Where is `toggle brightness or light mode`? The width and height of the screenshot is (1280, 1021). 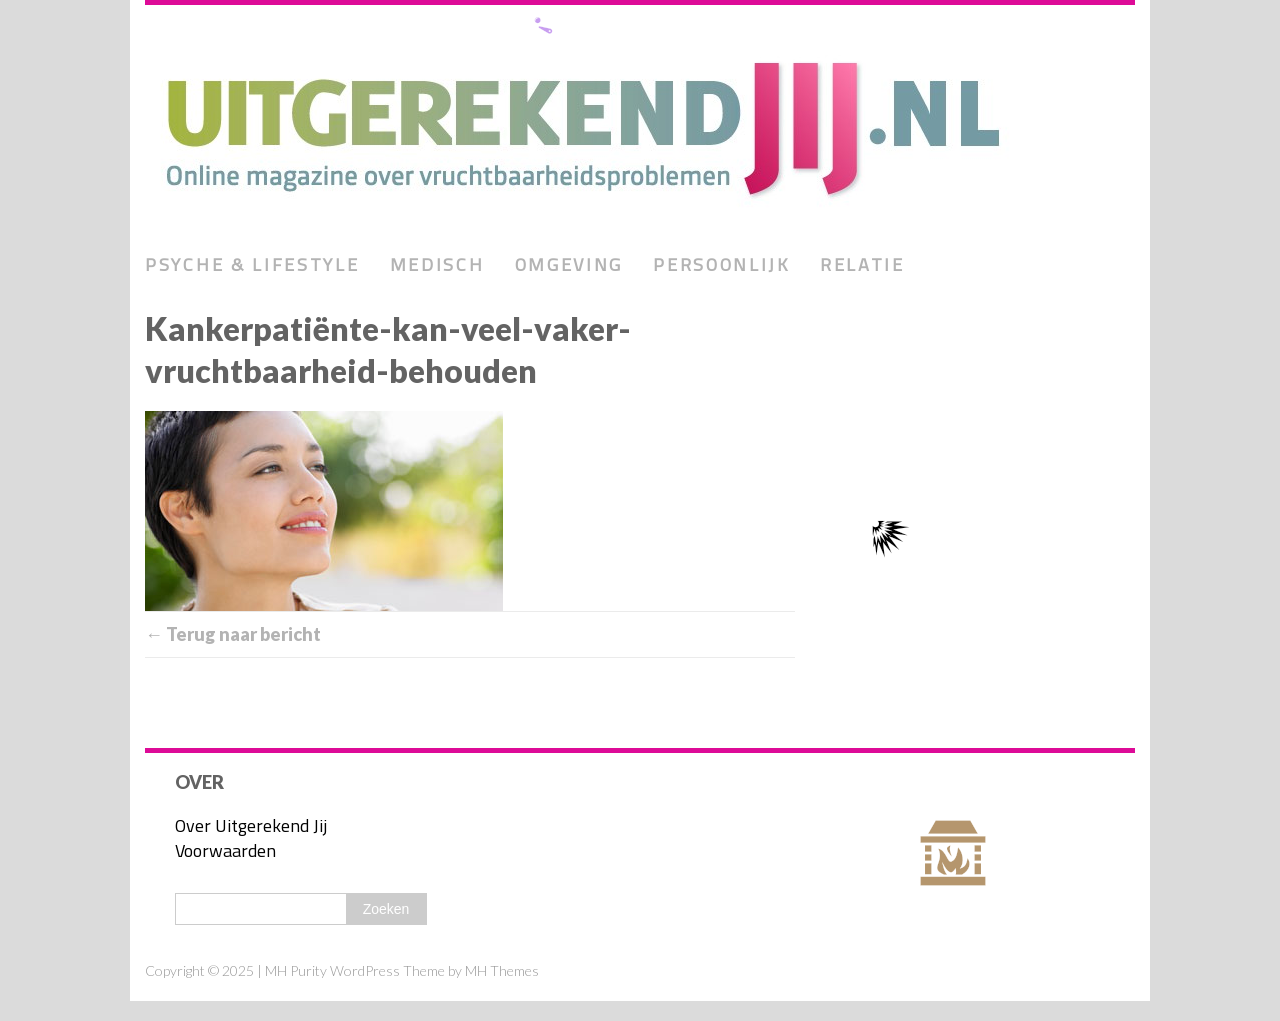 toggle brightness or light mode is located at coordinates (891, 539).